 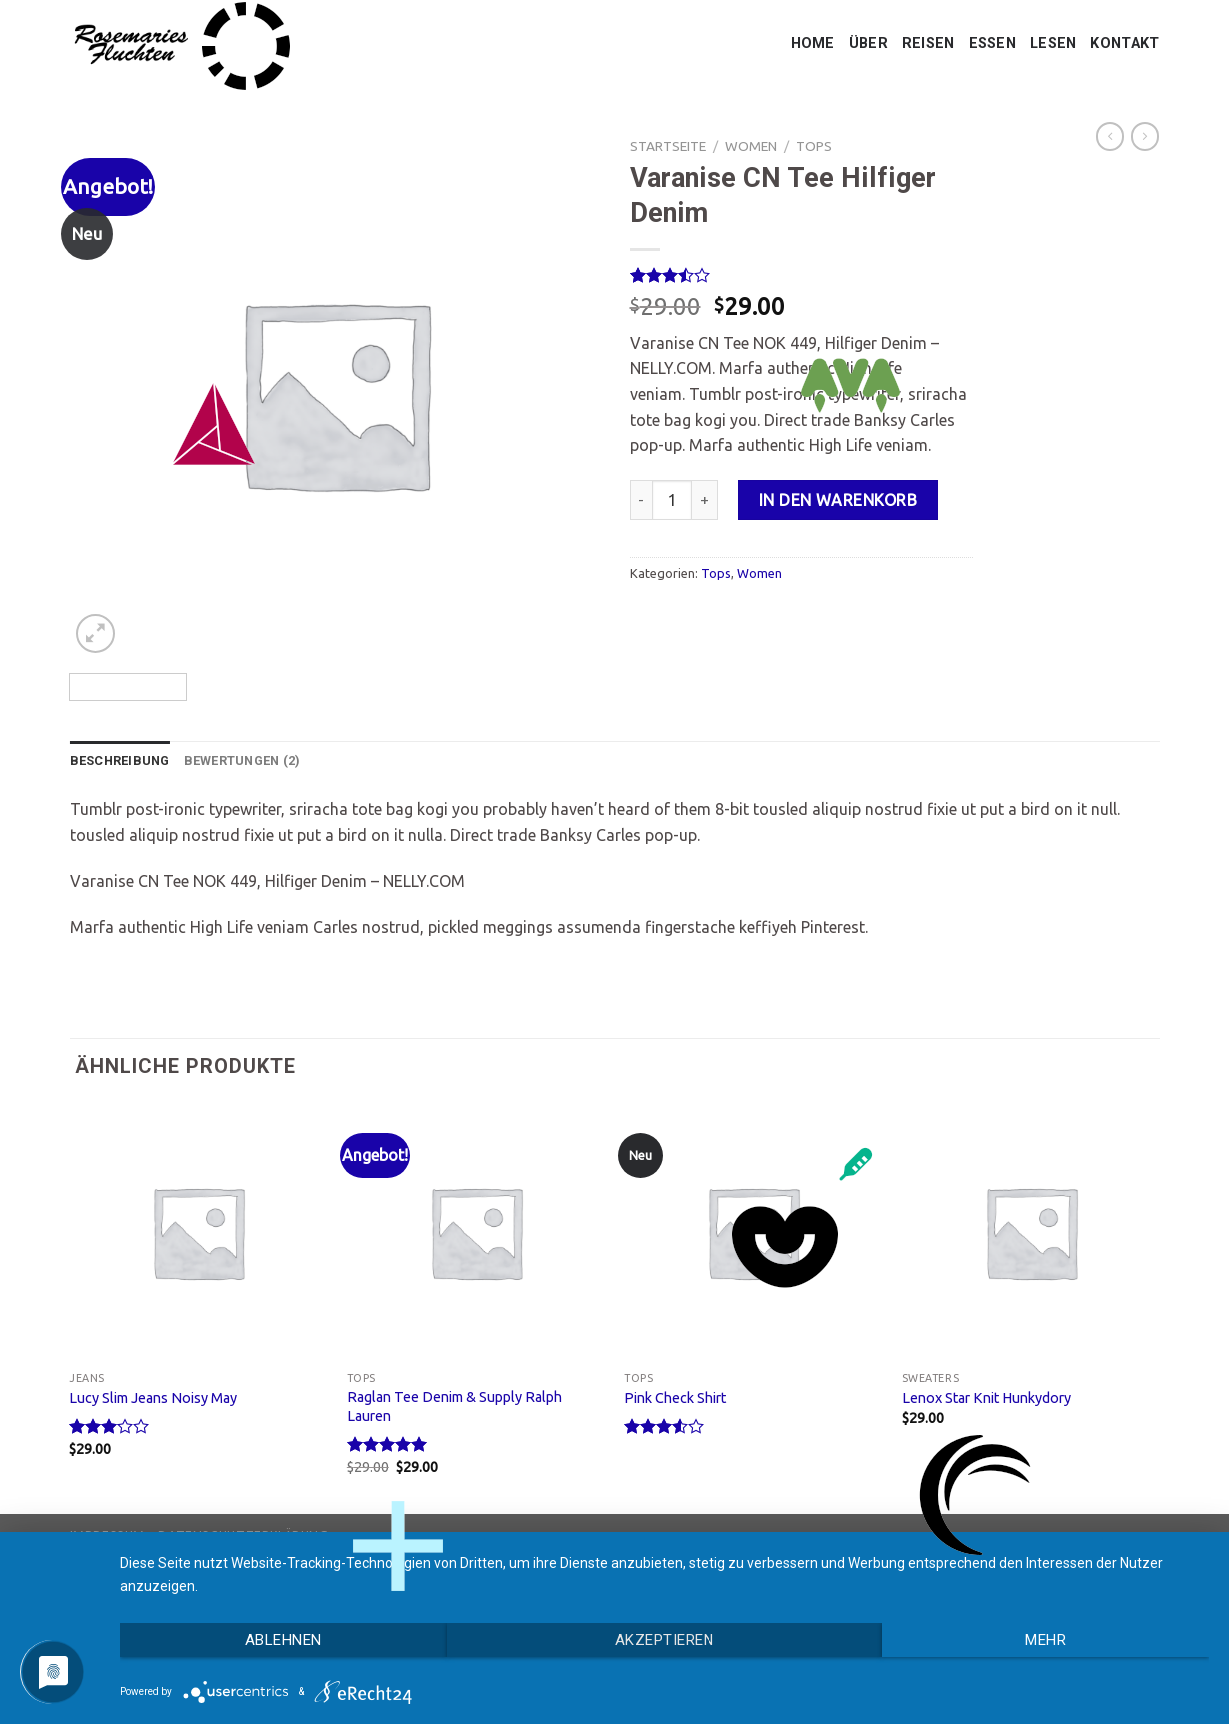 I want to click on link to codacy code quality platform, so click(x=246, y=46).